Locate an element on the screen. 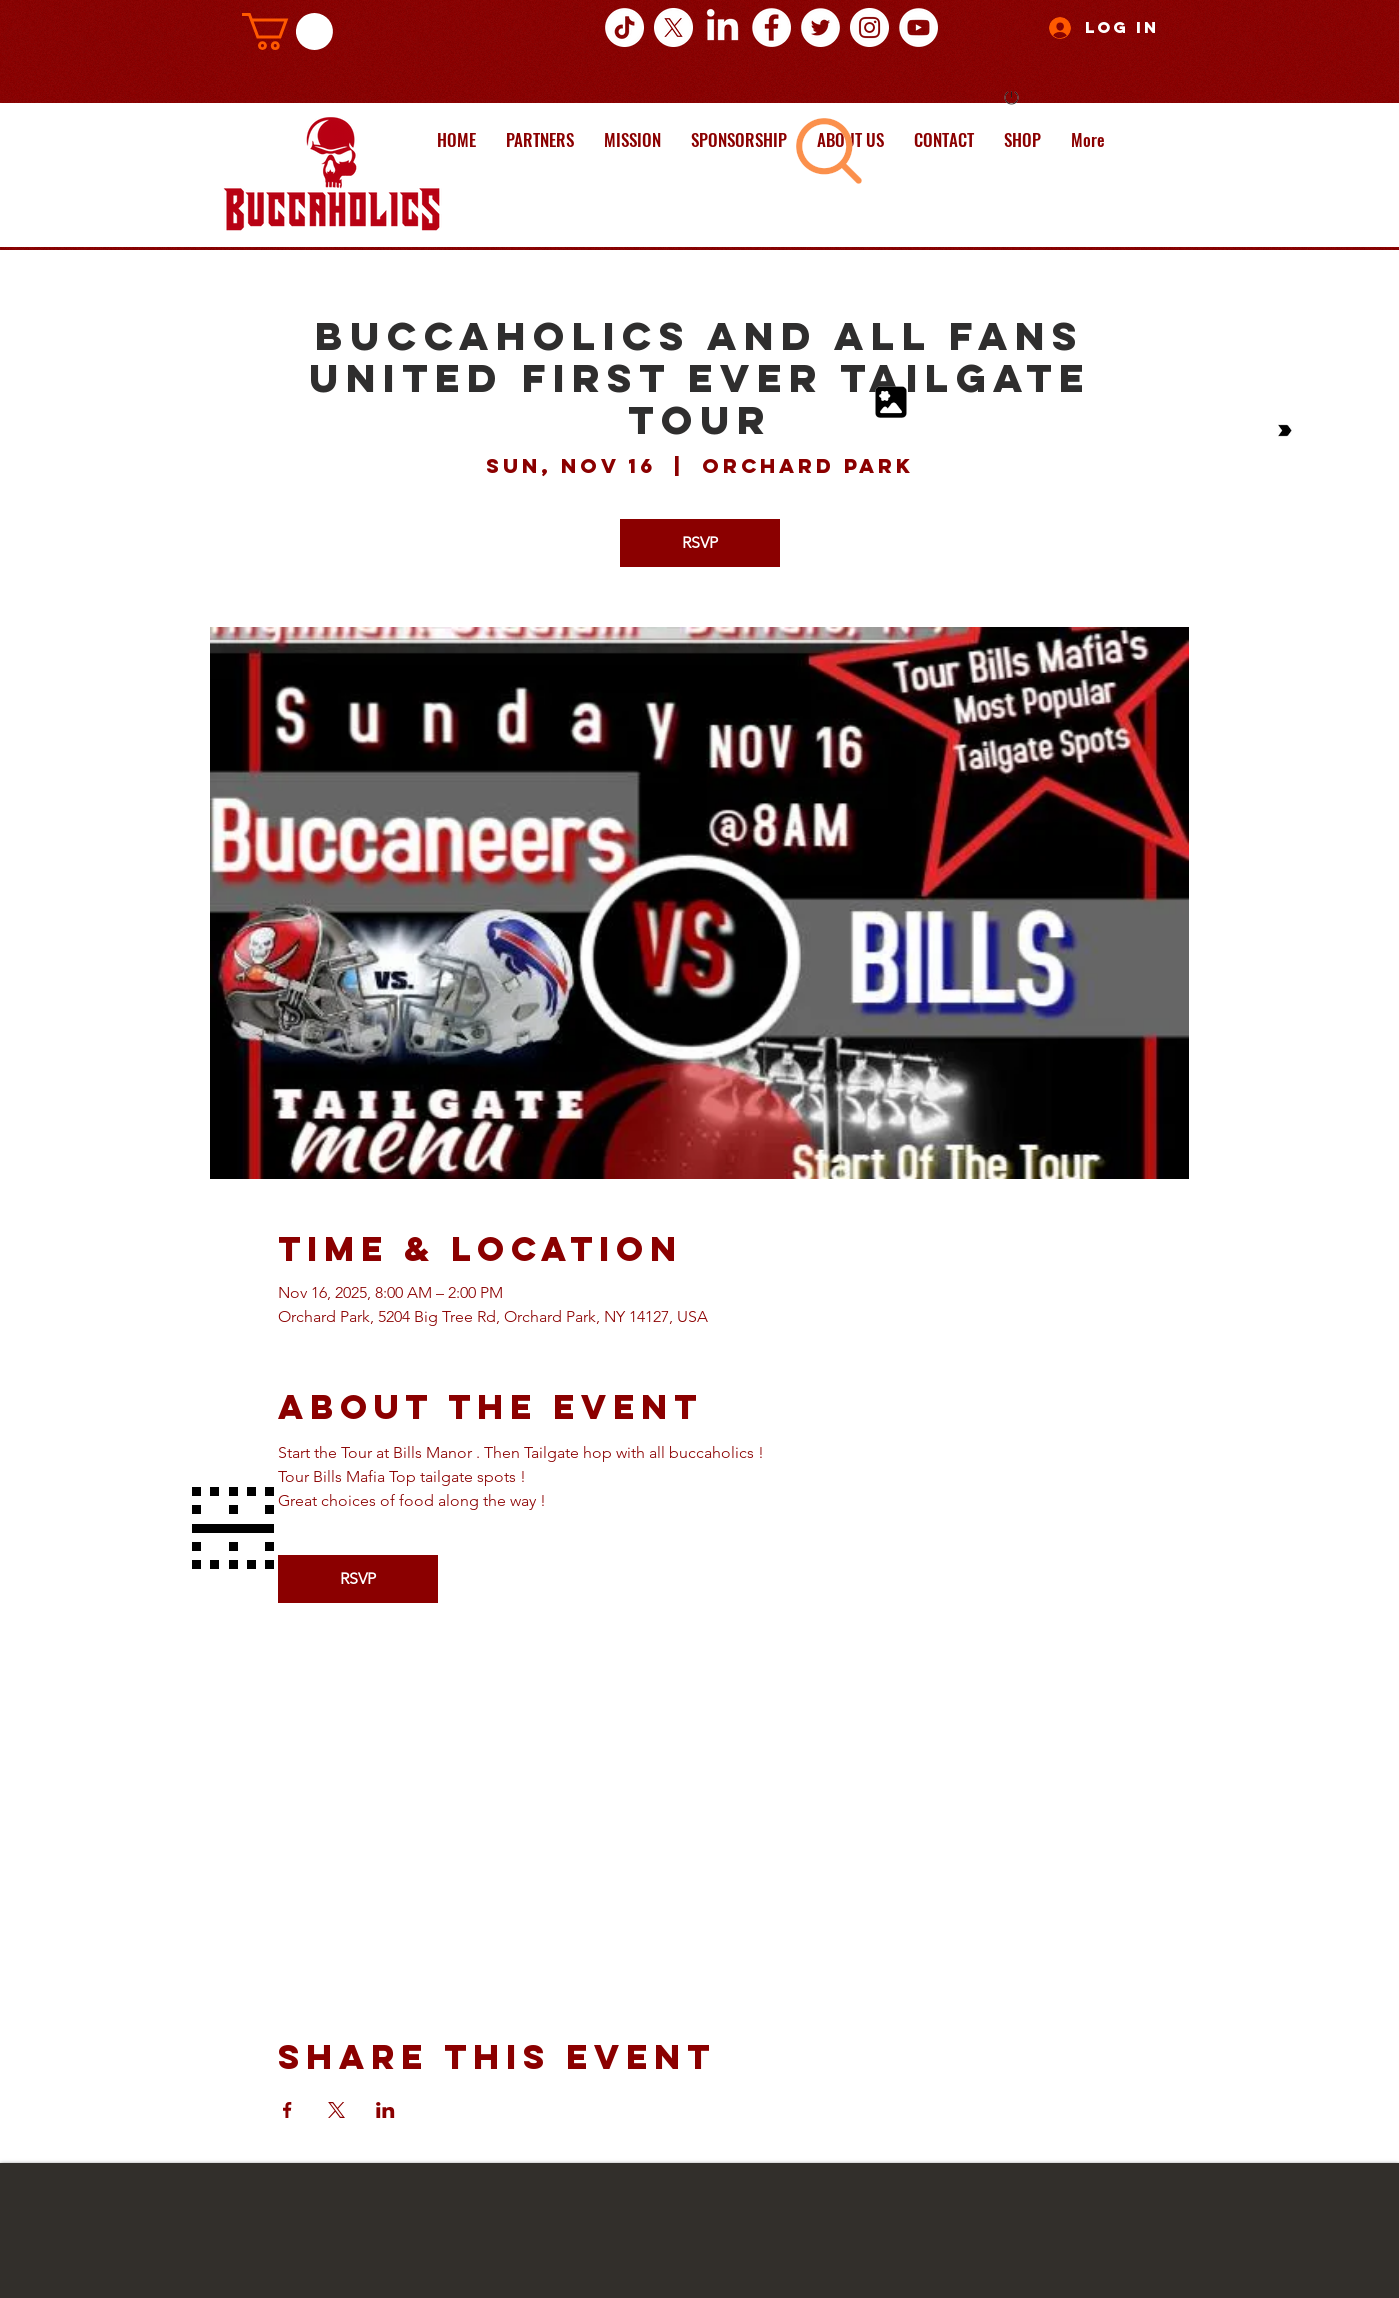 This screenshot has height=2298, width=1399. access a media channel for sharing images and videos is located at coordinates (891, 402).